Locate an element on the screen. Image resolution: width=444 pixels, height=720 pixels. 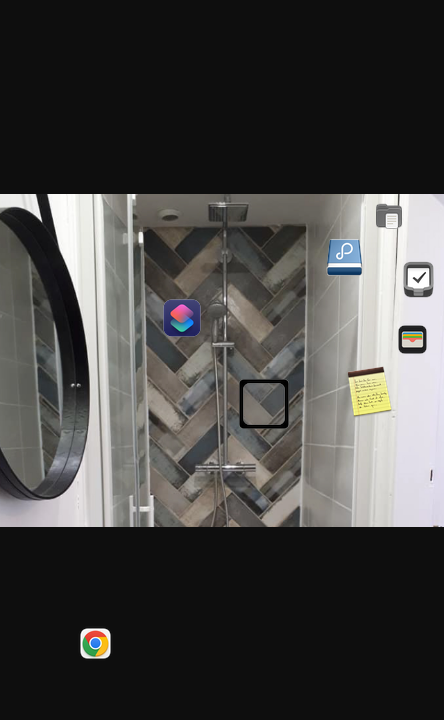
iPod nano device in sidebar is located at coordinates (264, 404).